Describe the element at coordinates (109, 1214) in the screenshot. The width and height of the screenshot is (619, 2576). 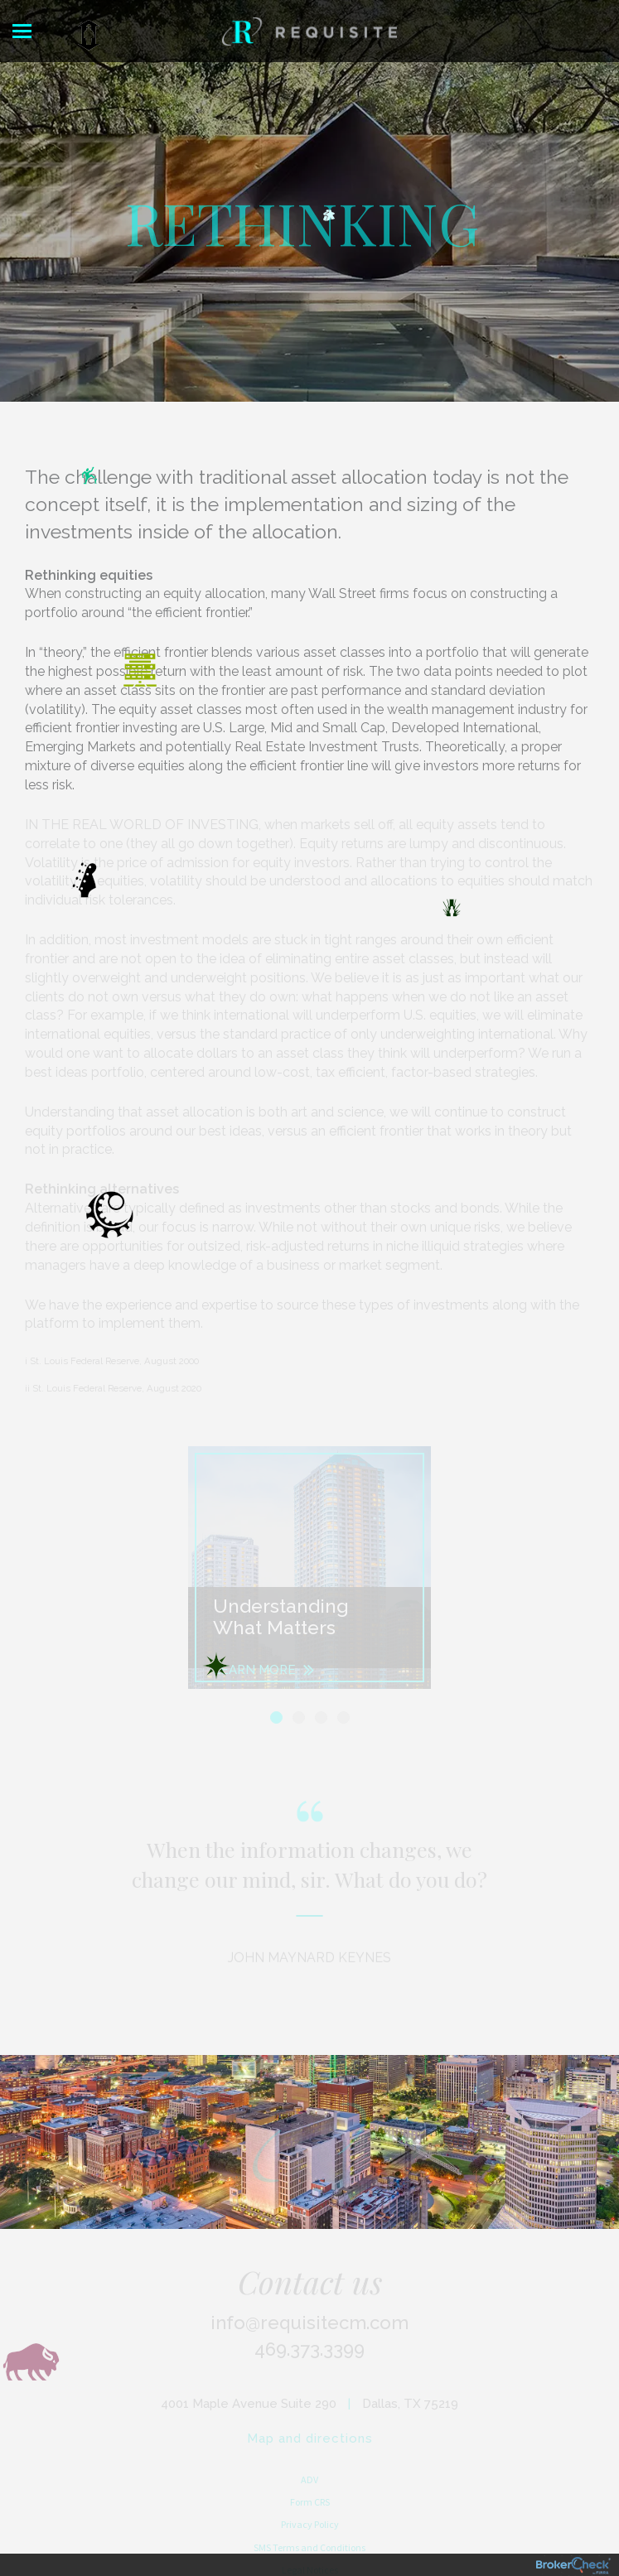
I see `select crescent blade weapon in game inventory` at that location.